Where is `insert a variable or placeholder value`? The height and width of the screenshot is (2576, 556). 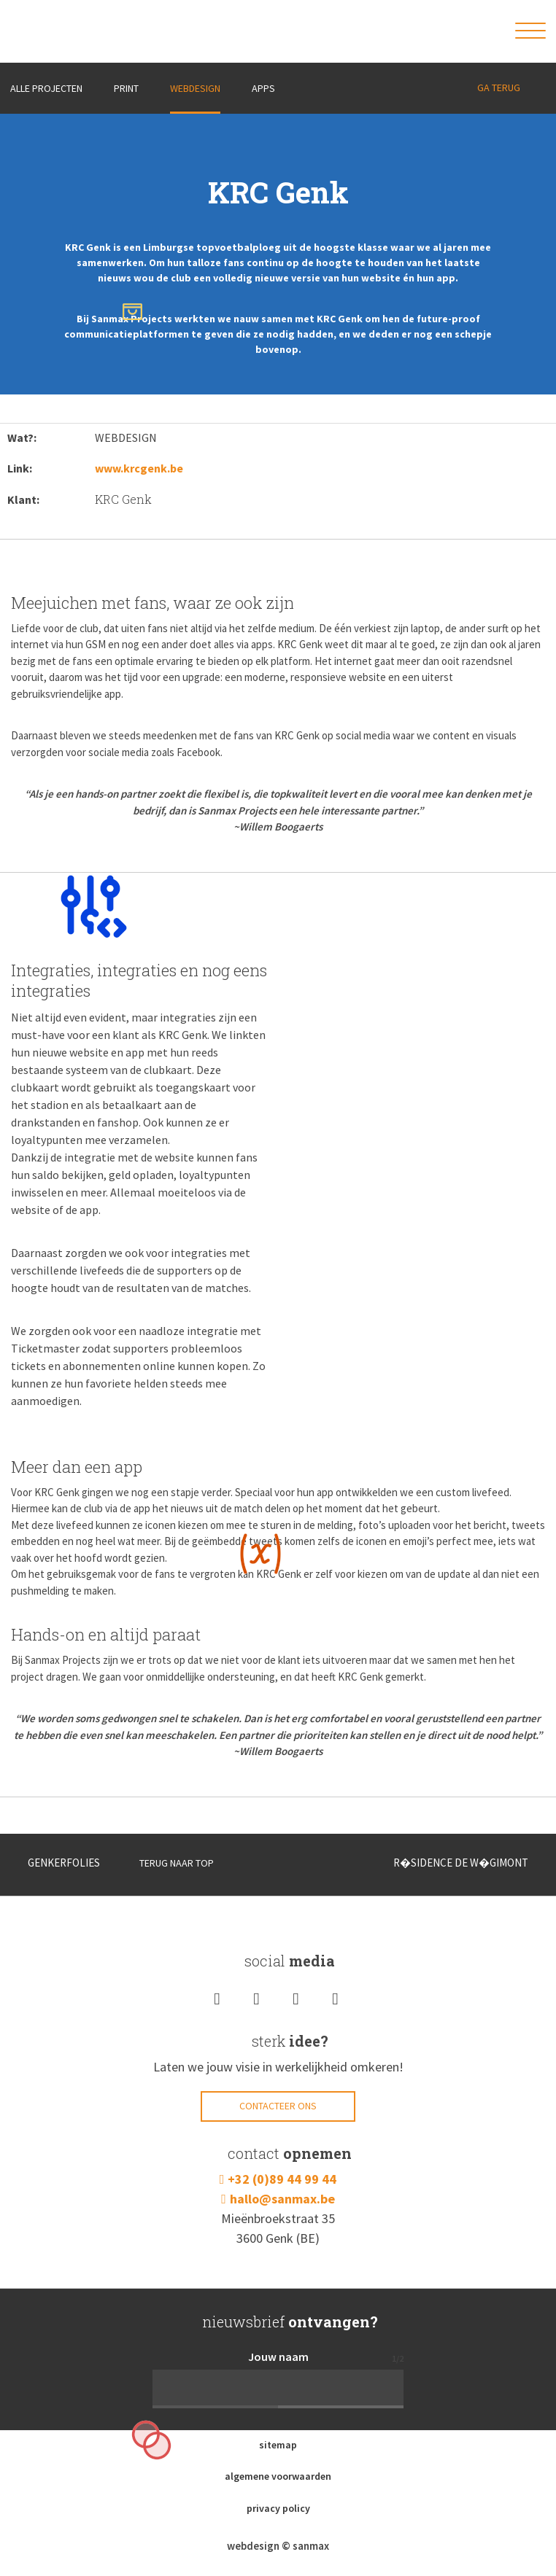 insert a variable or placeholder value is located at coordinates (260, 1554).